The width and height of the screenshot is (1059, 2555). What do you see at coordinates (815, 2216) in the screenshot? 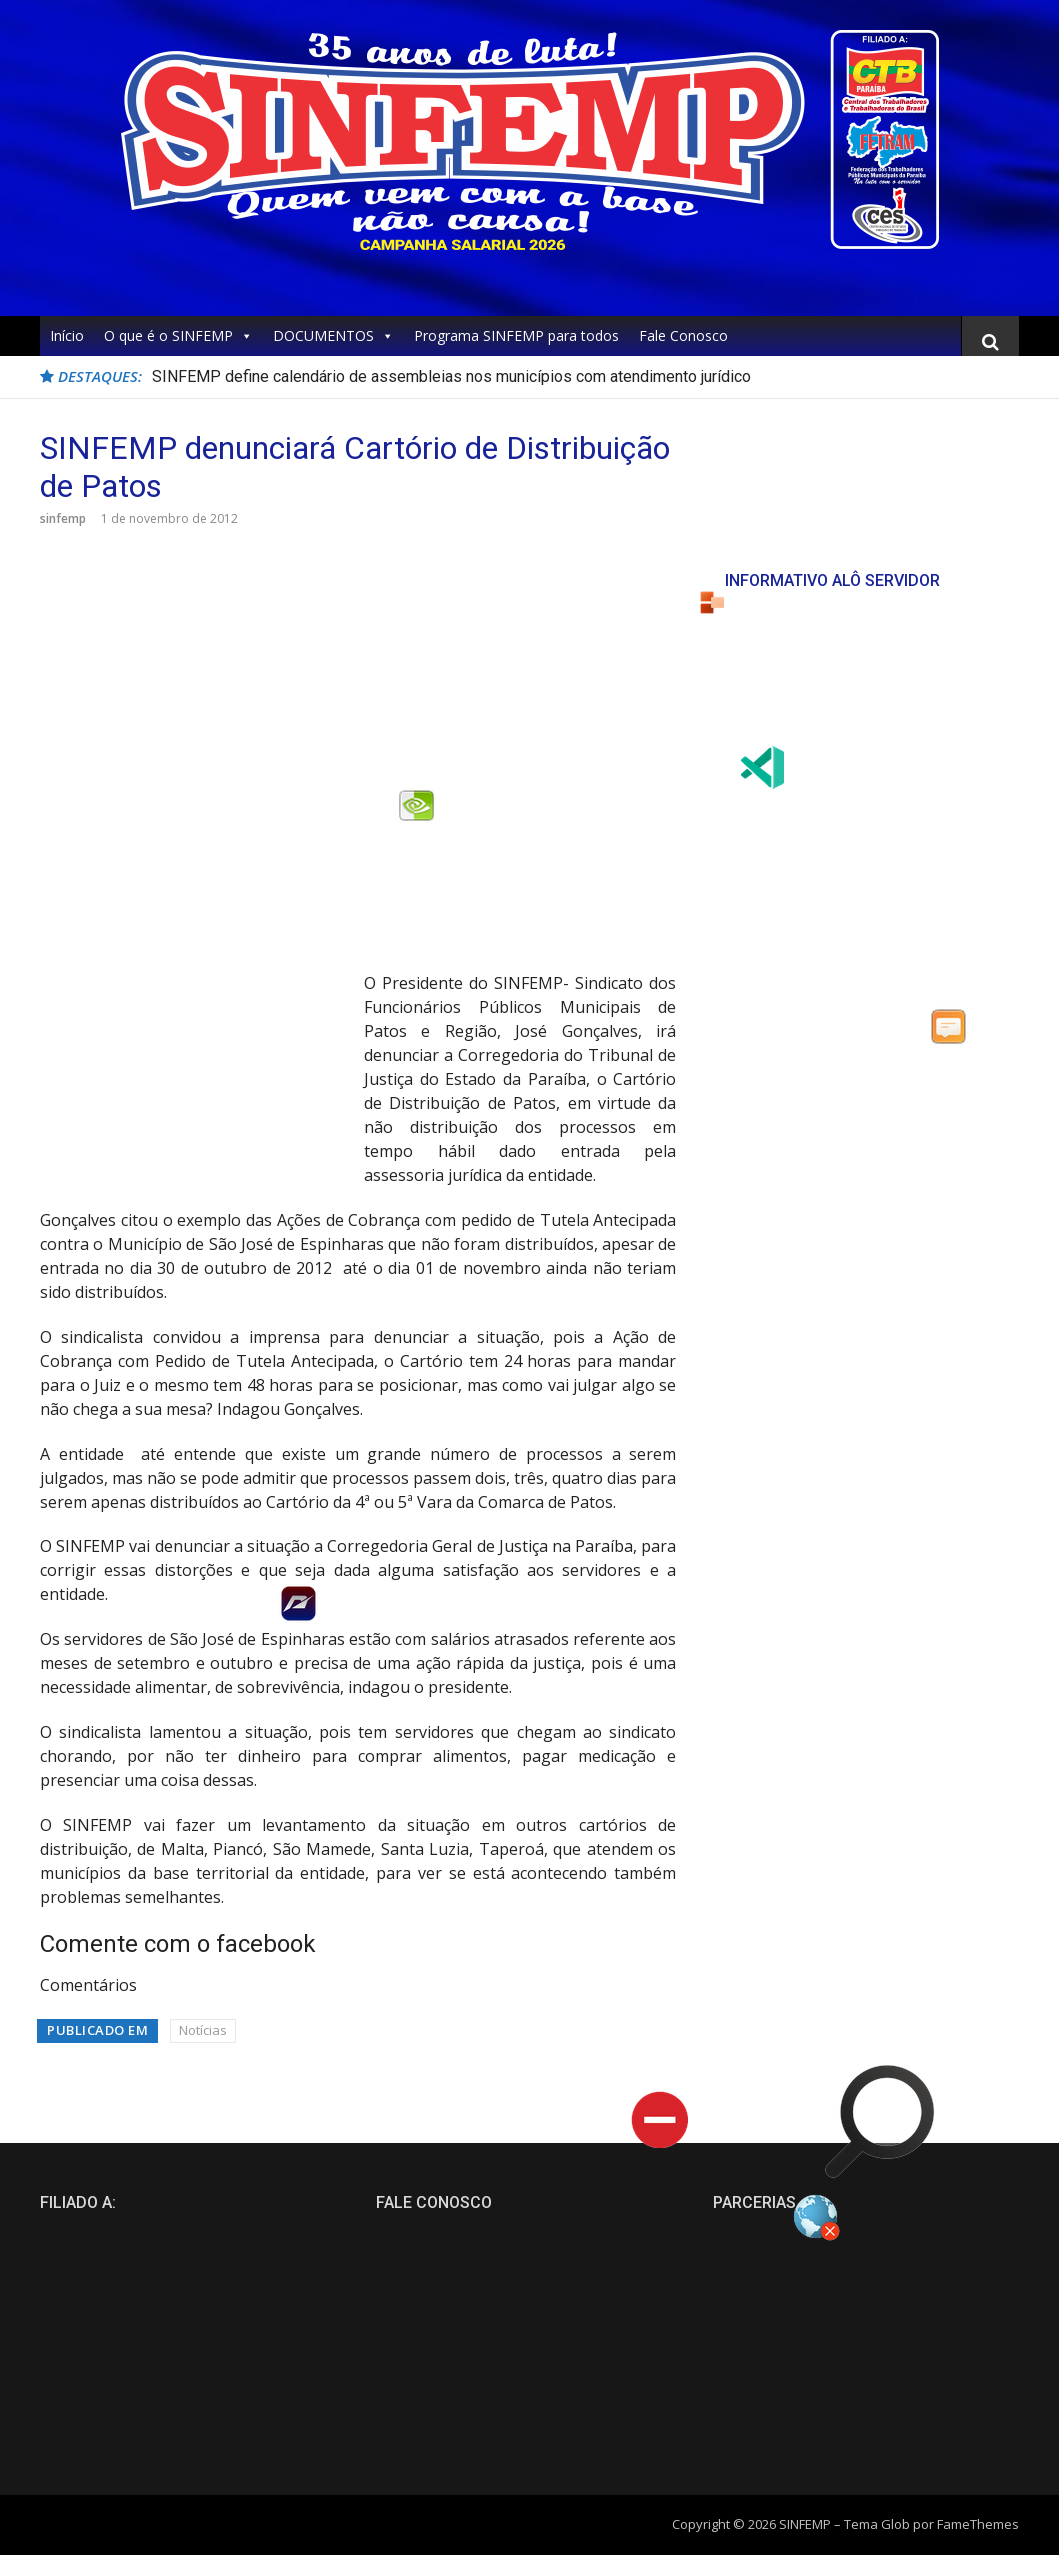
I see `internet connection error or failure` at bounding box center [815, 2216].